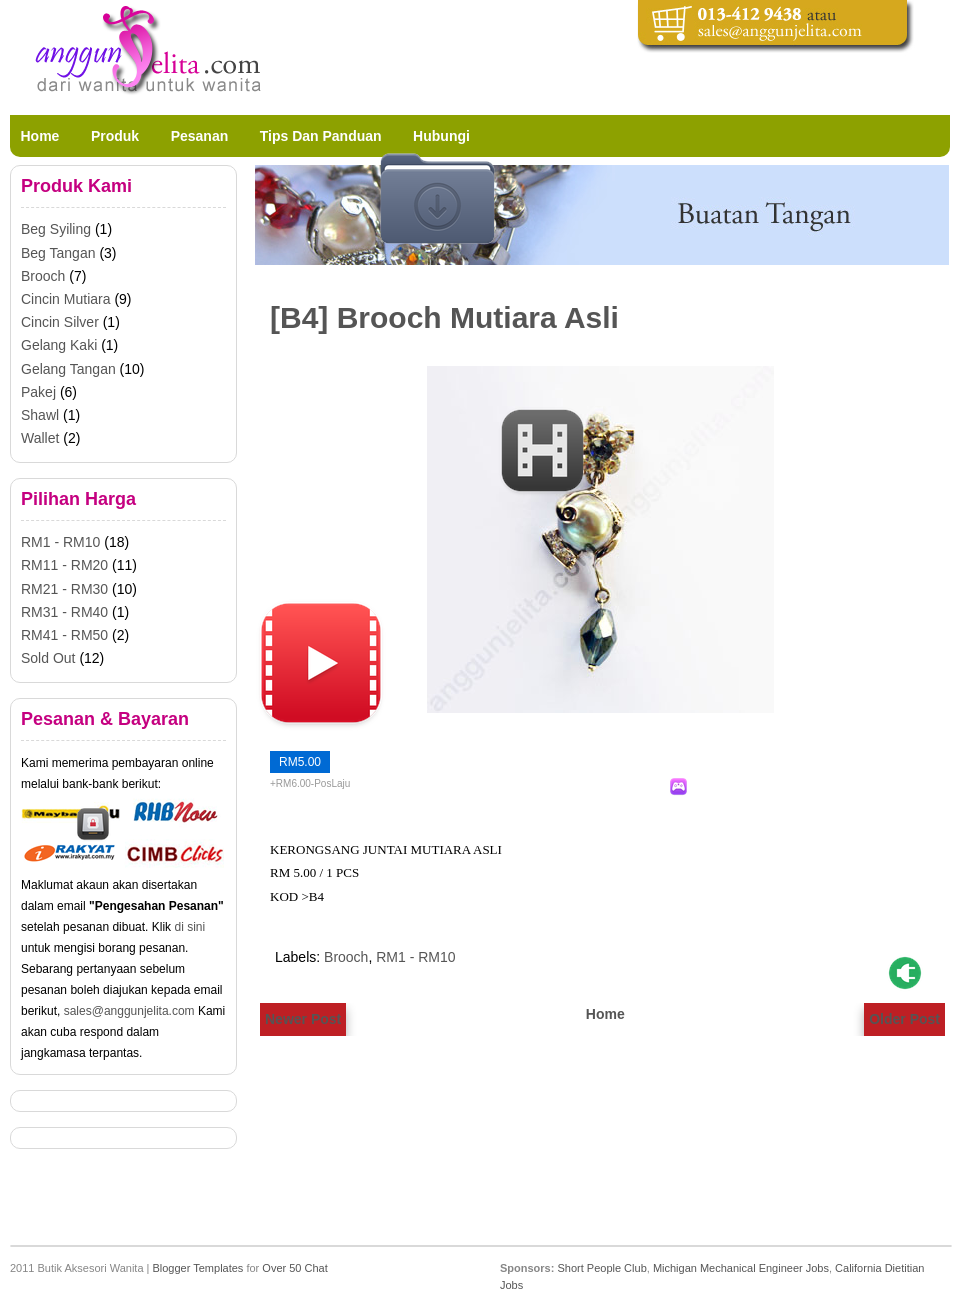 This screenshot has height=1295, width=960. Describe the element at coordinates (321, 663) in the screenshot. I see `open copypastegrab video downloader app` at that location.